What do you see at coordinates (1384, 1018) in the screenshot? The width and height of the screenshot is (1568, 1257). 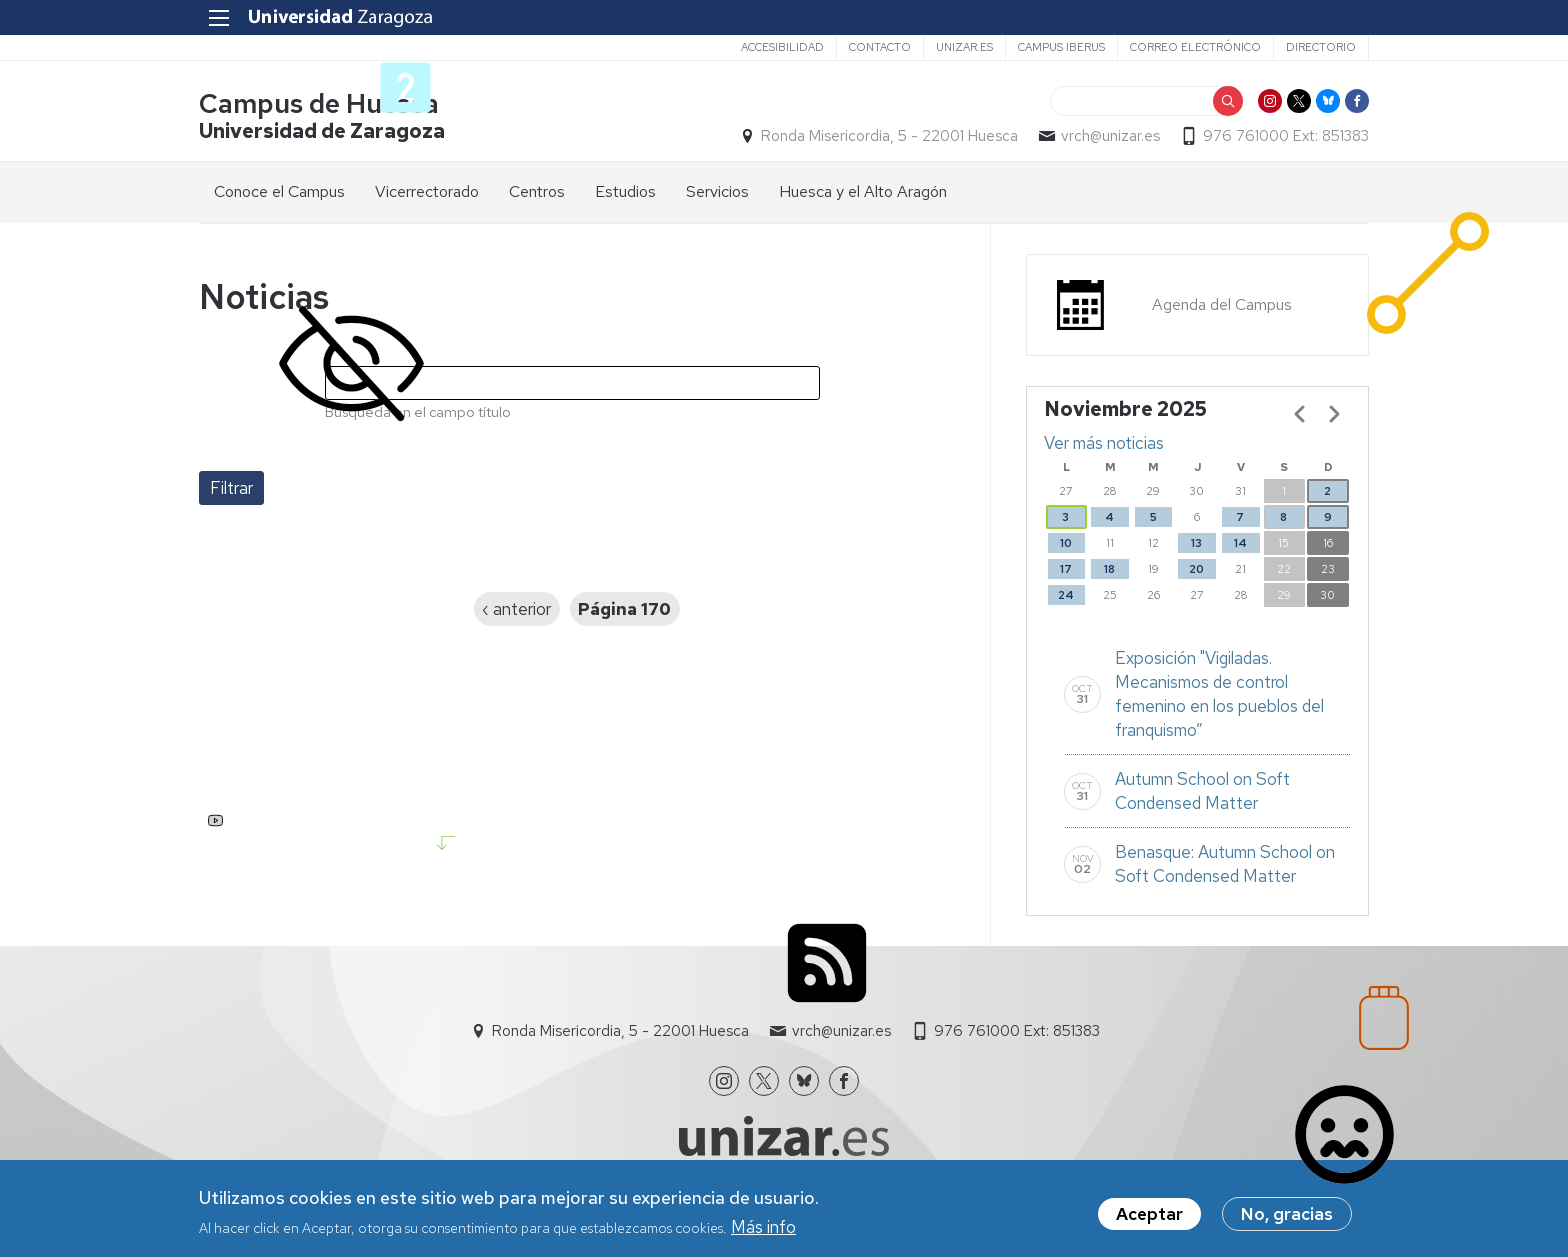 I see `store or organize items in a container` at bounding box center [1384, 1018].